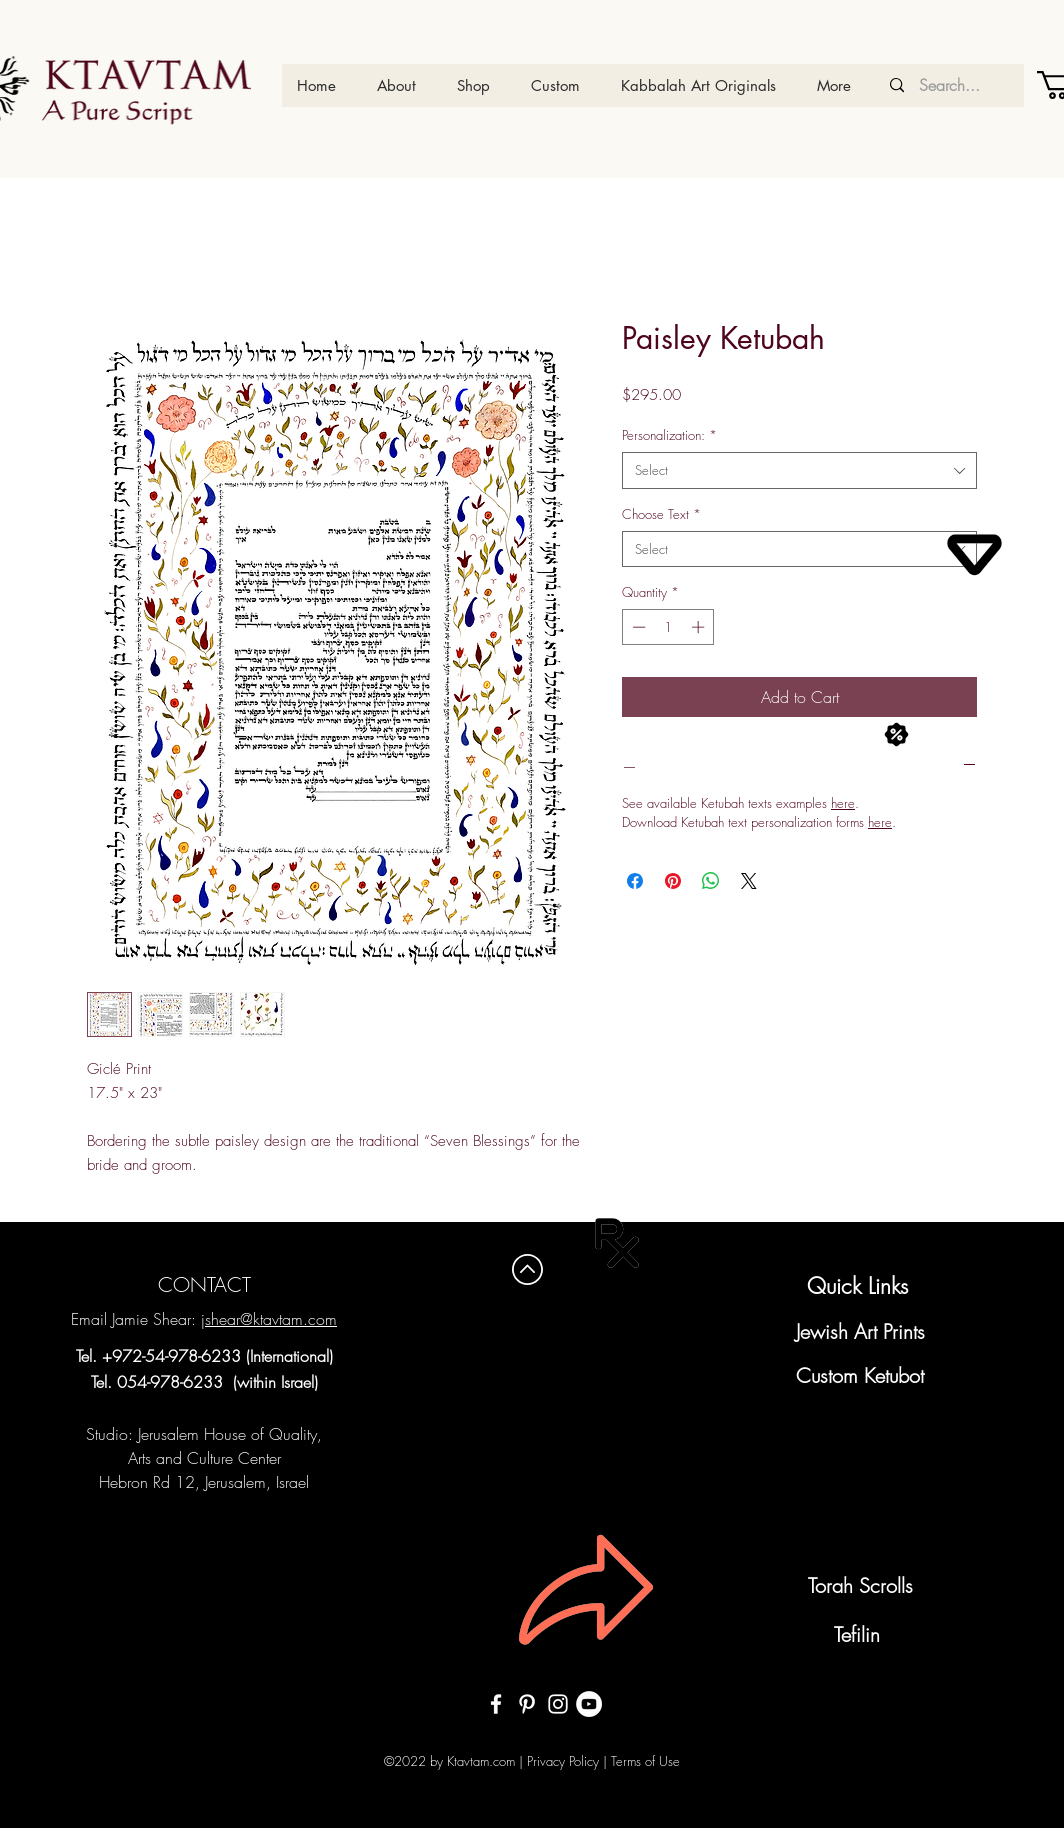 The height and width of the screenshot is (1828, 1064). I want to click on view prescription details, so click(617, 1243).